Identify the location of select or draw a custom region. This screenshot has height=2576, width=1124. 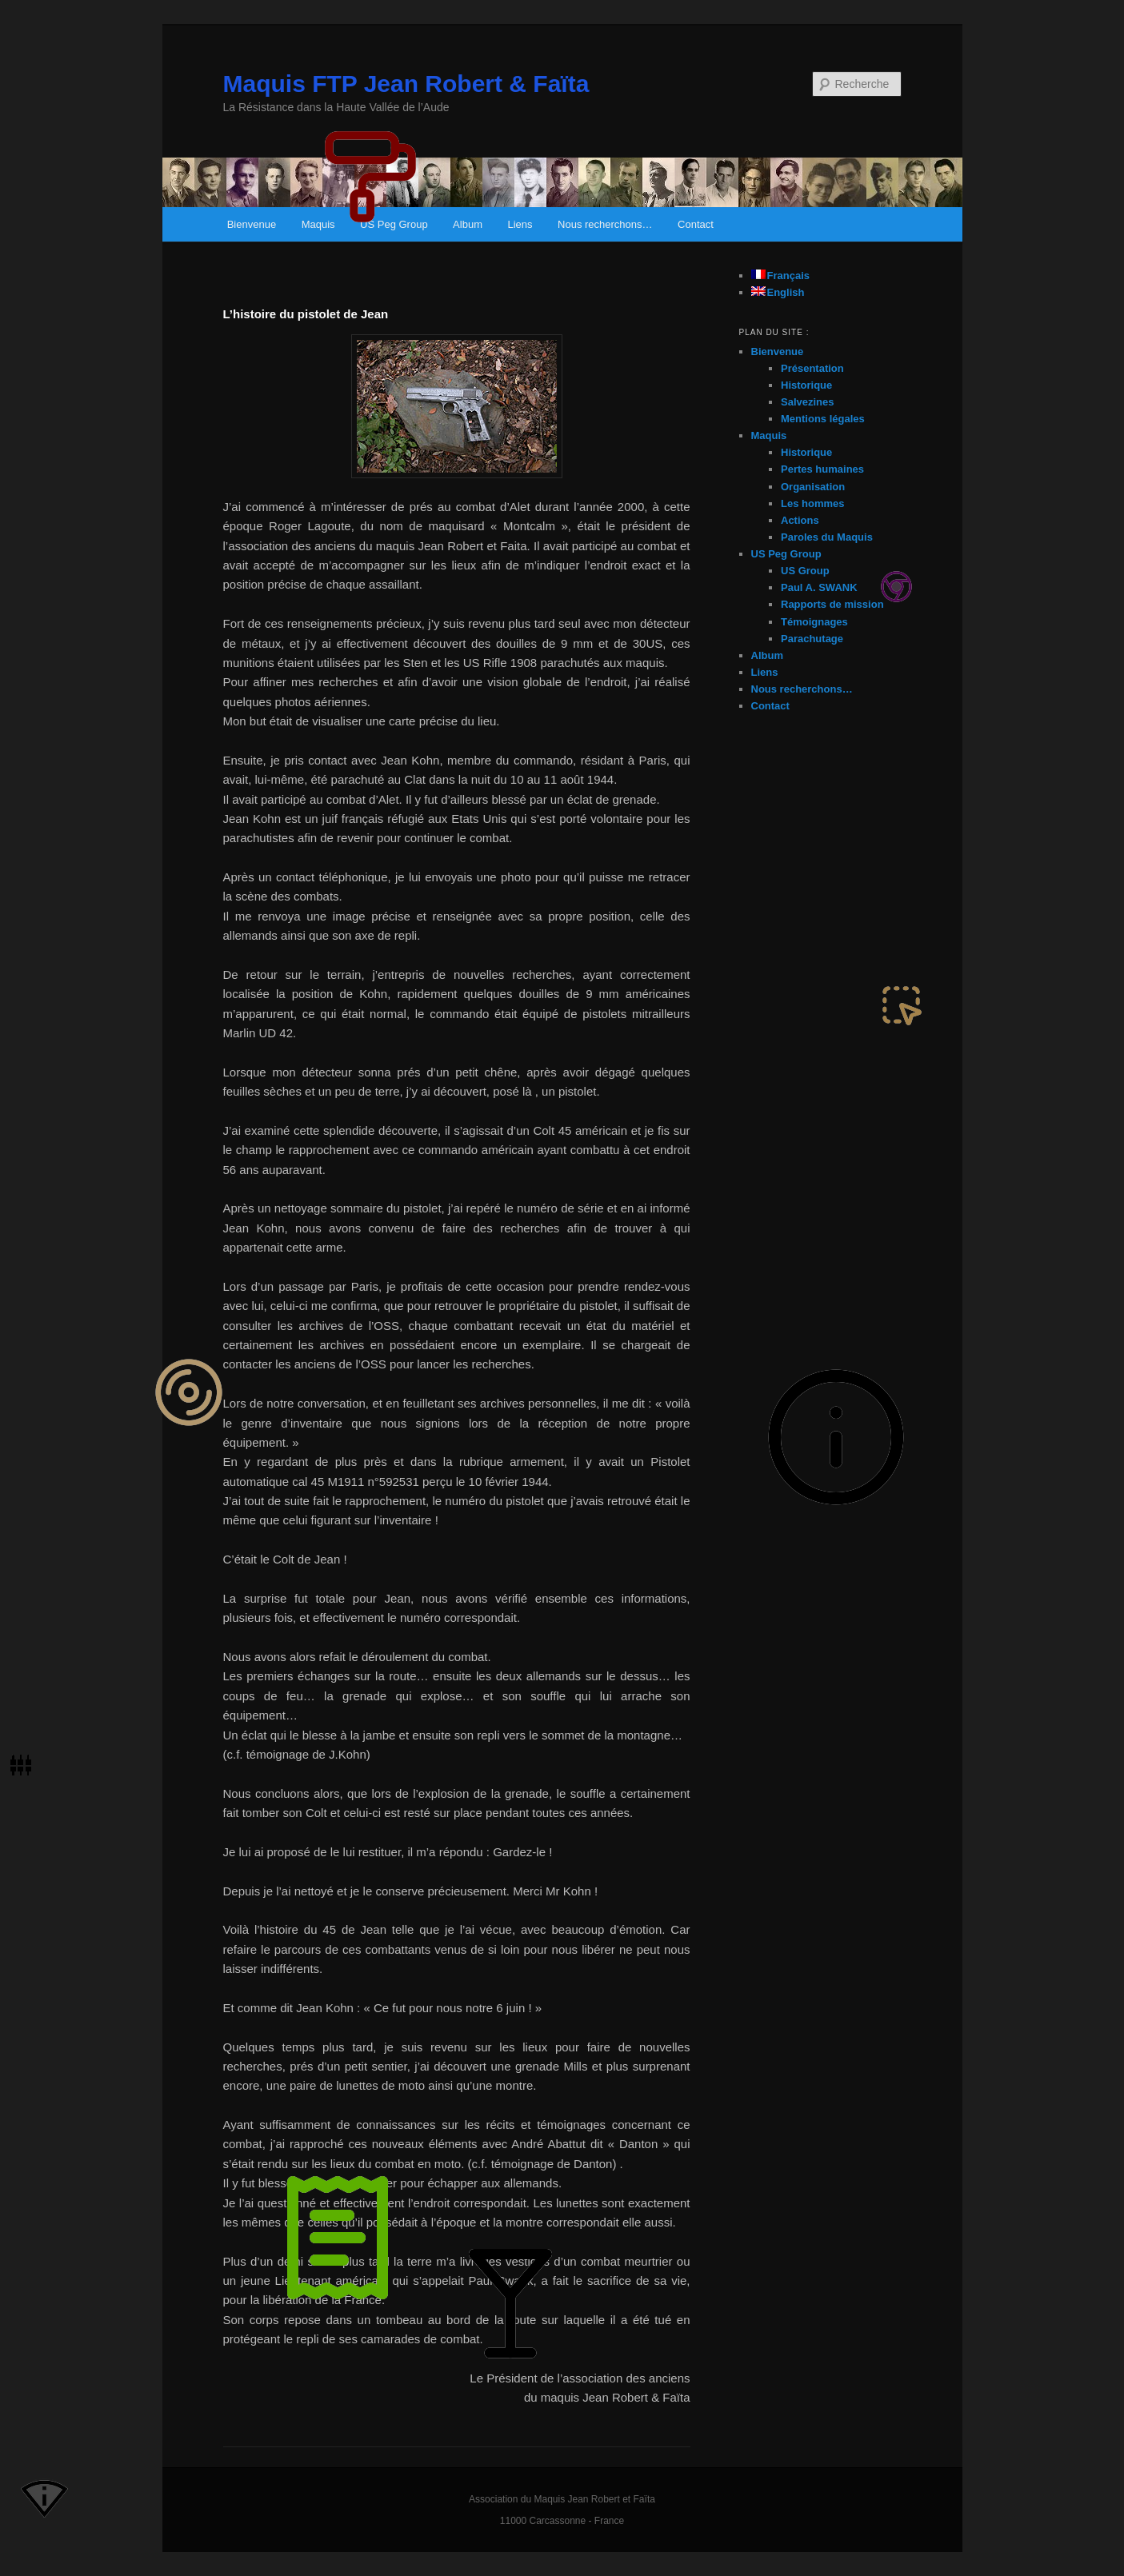
(901, 1004).